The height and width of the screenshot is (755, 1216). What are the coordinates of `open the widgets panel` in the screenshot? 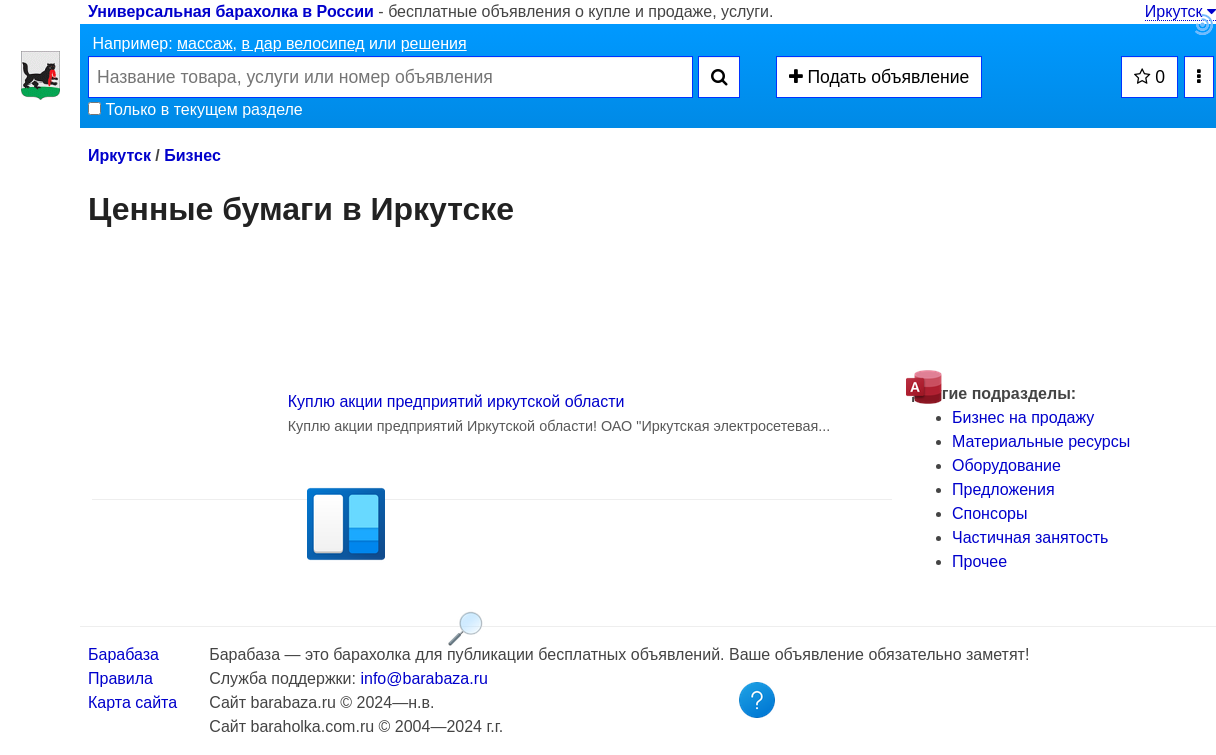 It's located at (346, 524).